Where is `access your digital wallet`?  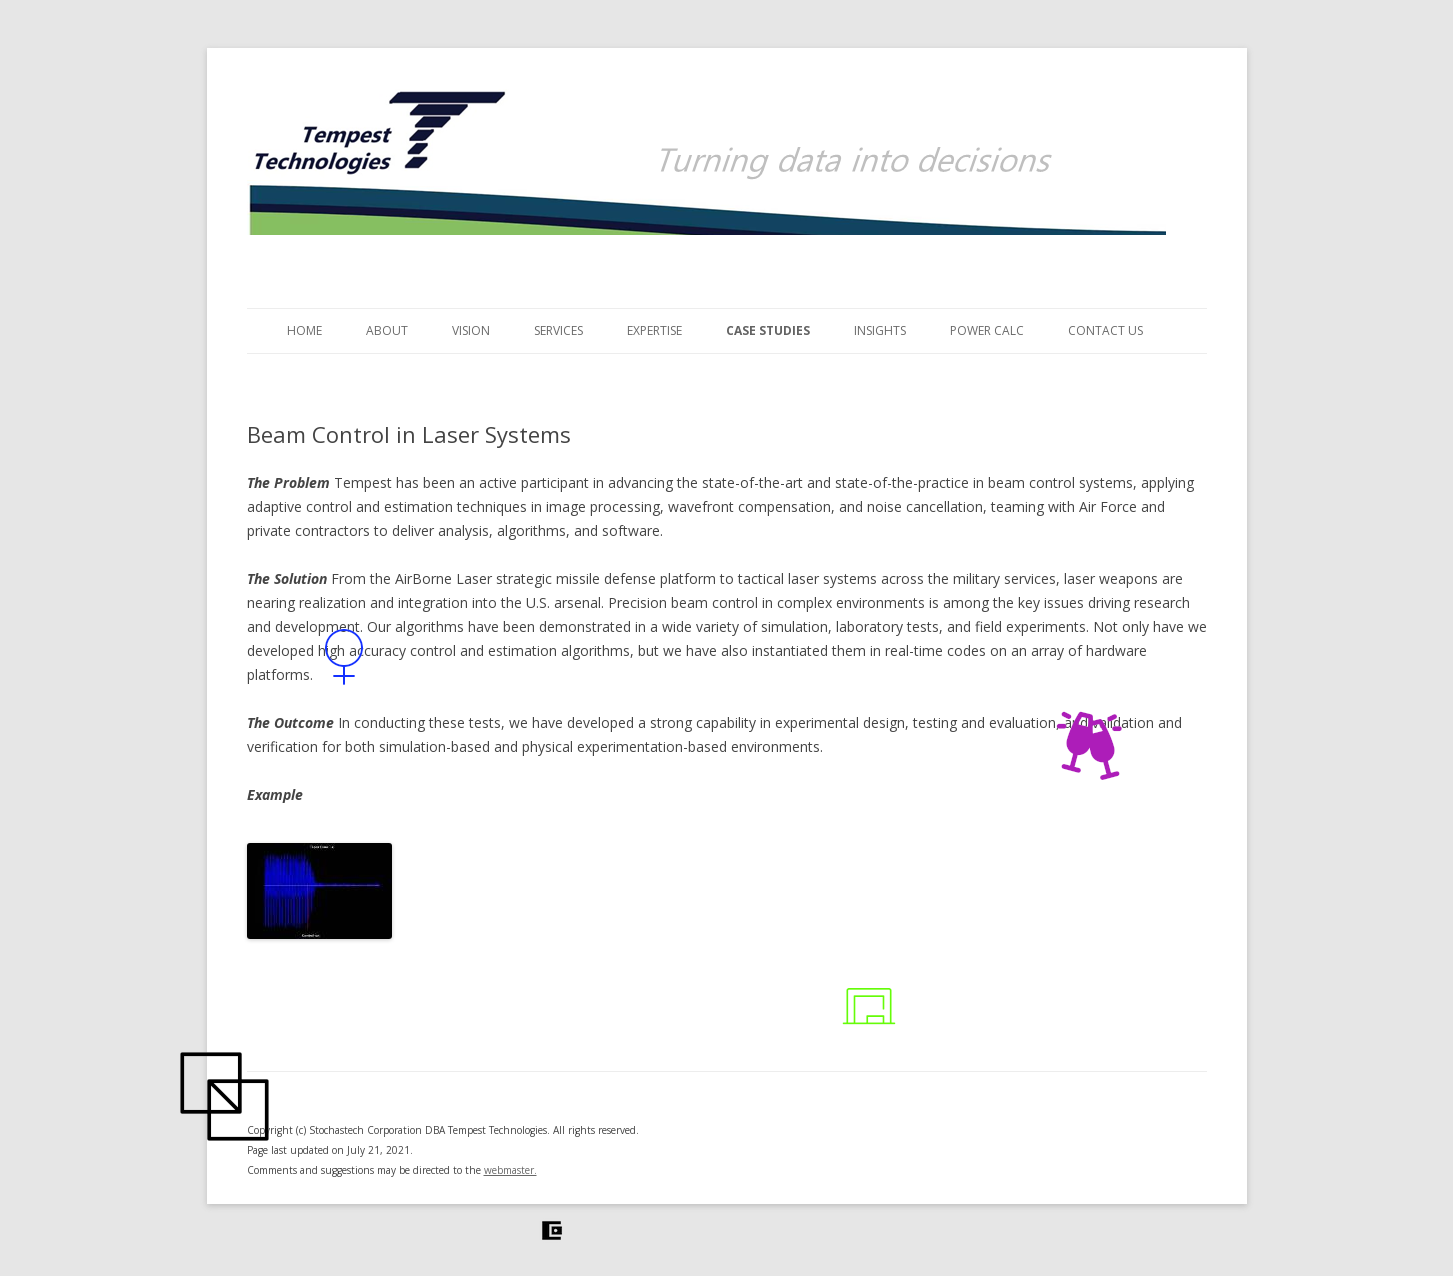 access your digital wallet is located at coordinates (551, 1230).